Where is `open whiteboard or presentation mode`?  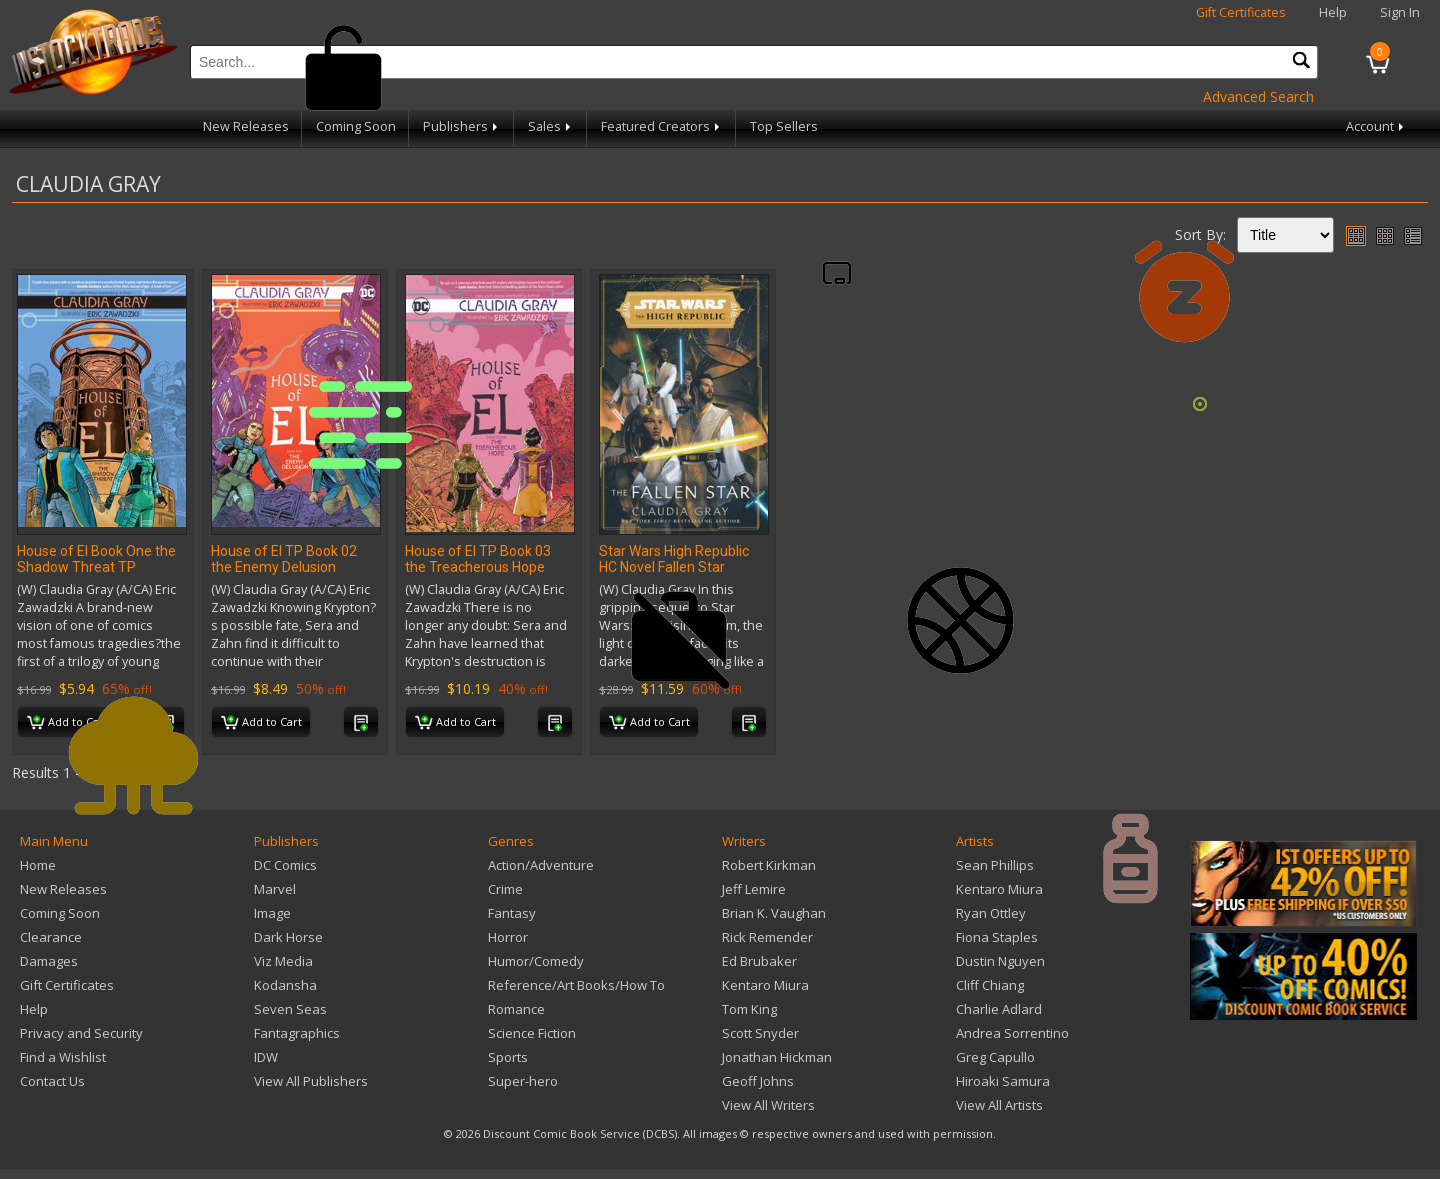
open whiteboard or presentation mode is located at coordinates (837, 273).